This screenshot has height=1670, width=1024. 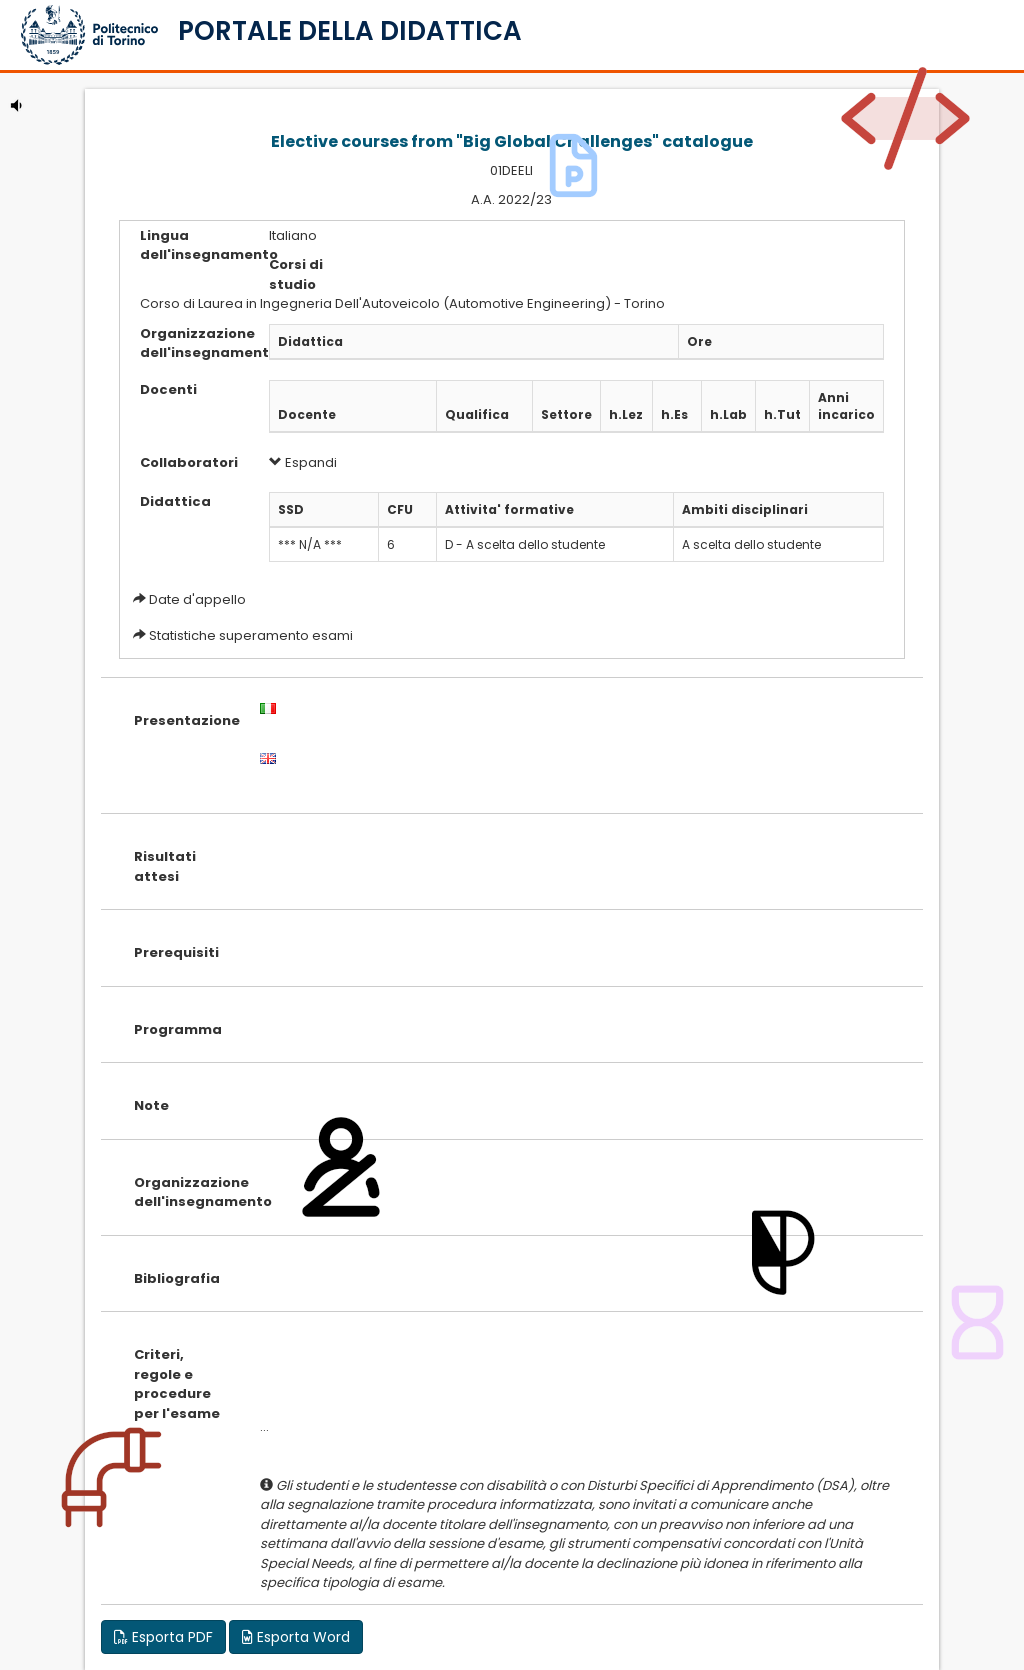 I want to click on fasten seatbelt reminder, so click(x=341, y=1167).